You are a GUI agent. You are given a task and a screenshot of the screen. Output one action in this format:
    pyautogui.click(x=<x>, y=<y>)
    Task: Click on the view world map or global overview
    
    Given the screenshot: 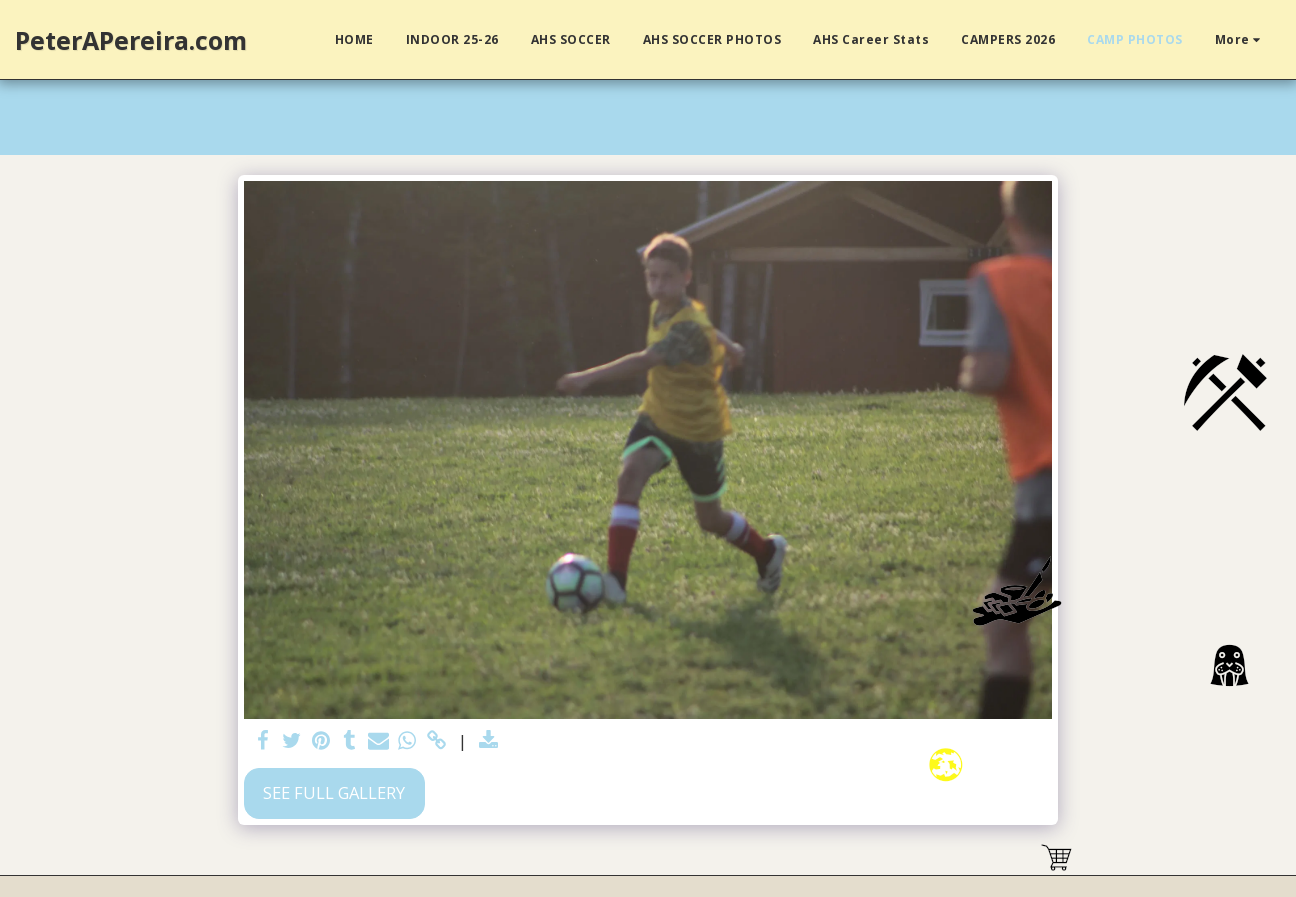 What is the action you would take?
    pyautogui.click(x=946, y=765)
    